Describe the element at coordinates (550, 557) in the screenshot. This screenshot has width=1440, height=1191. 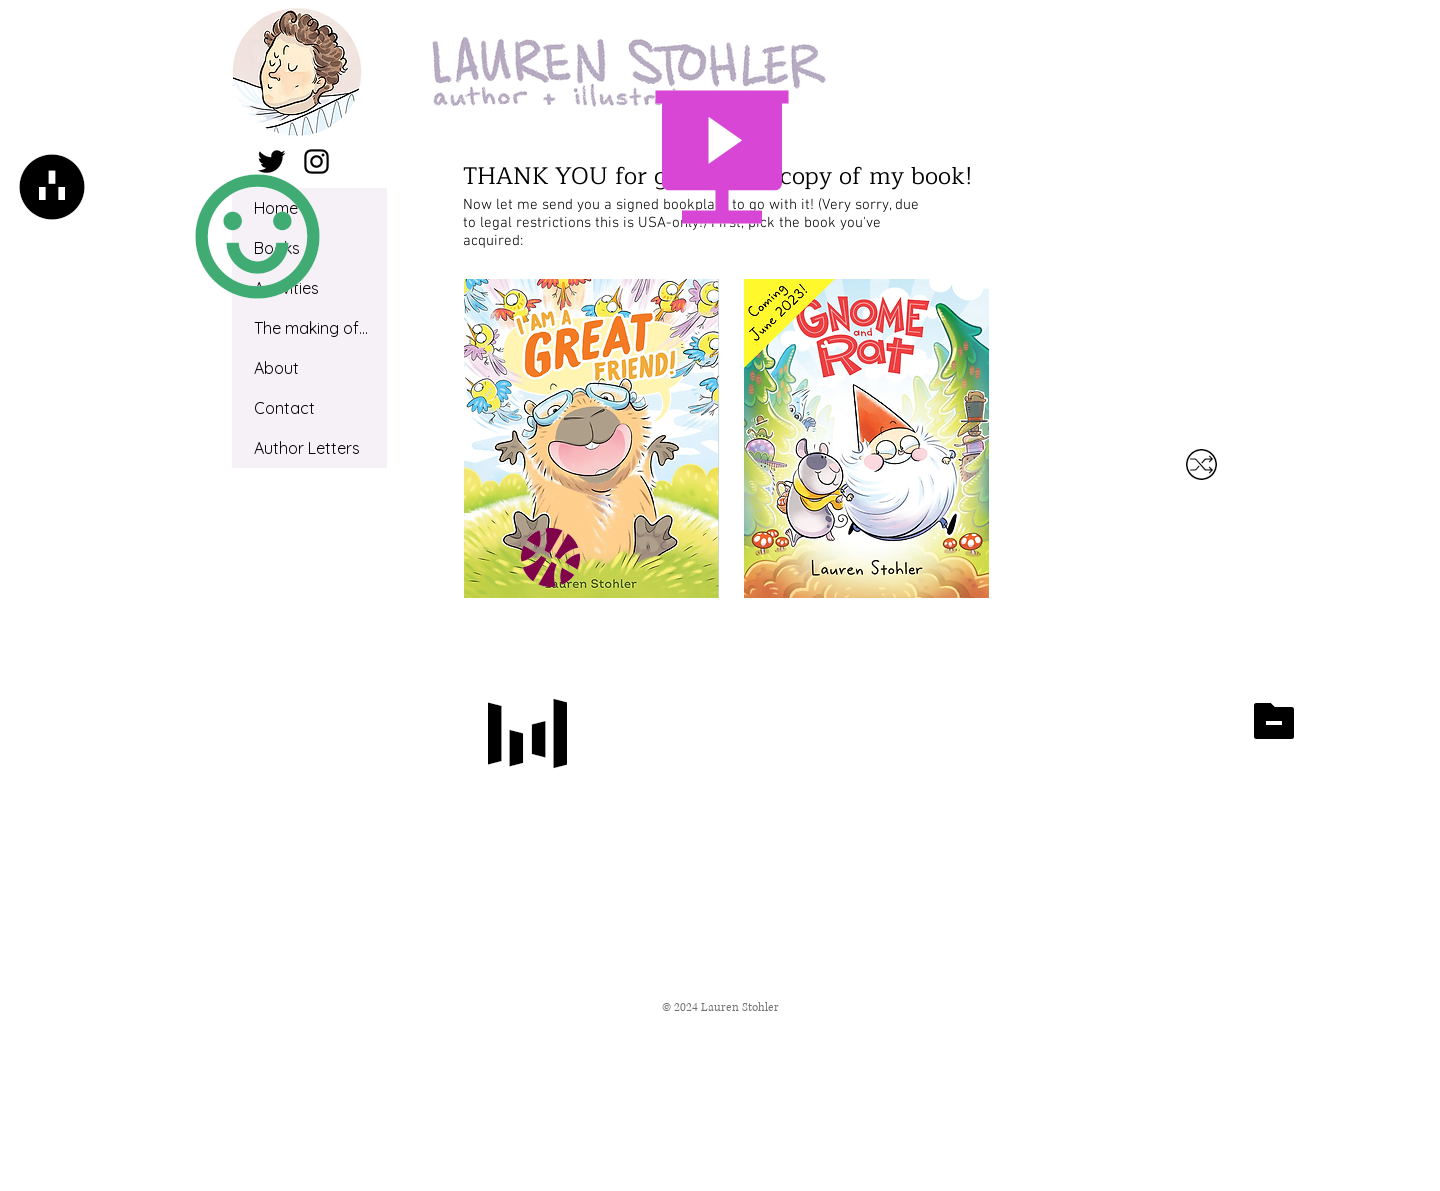
I see `access sports scores and updates` at that location.